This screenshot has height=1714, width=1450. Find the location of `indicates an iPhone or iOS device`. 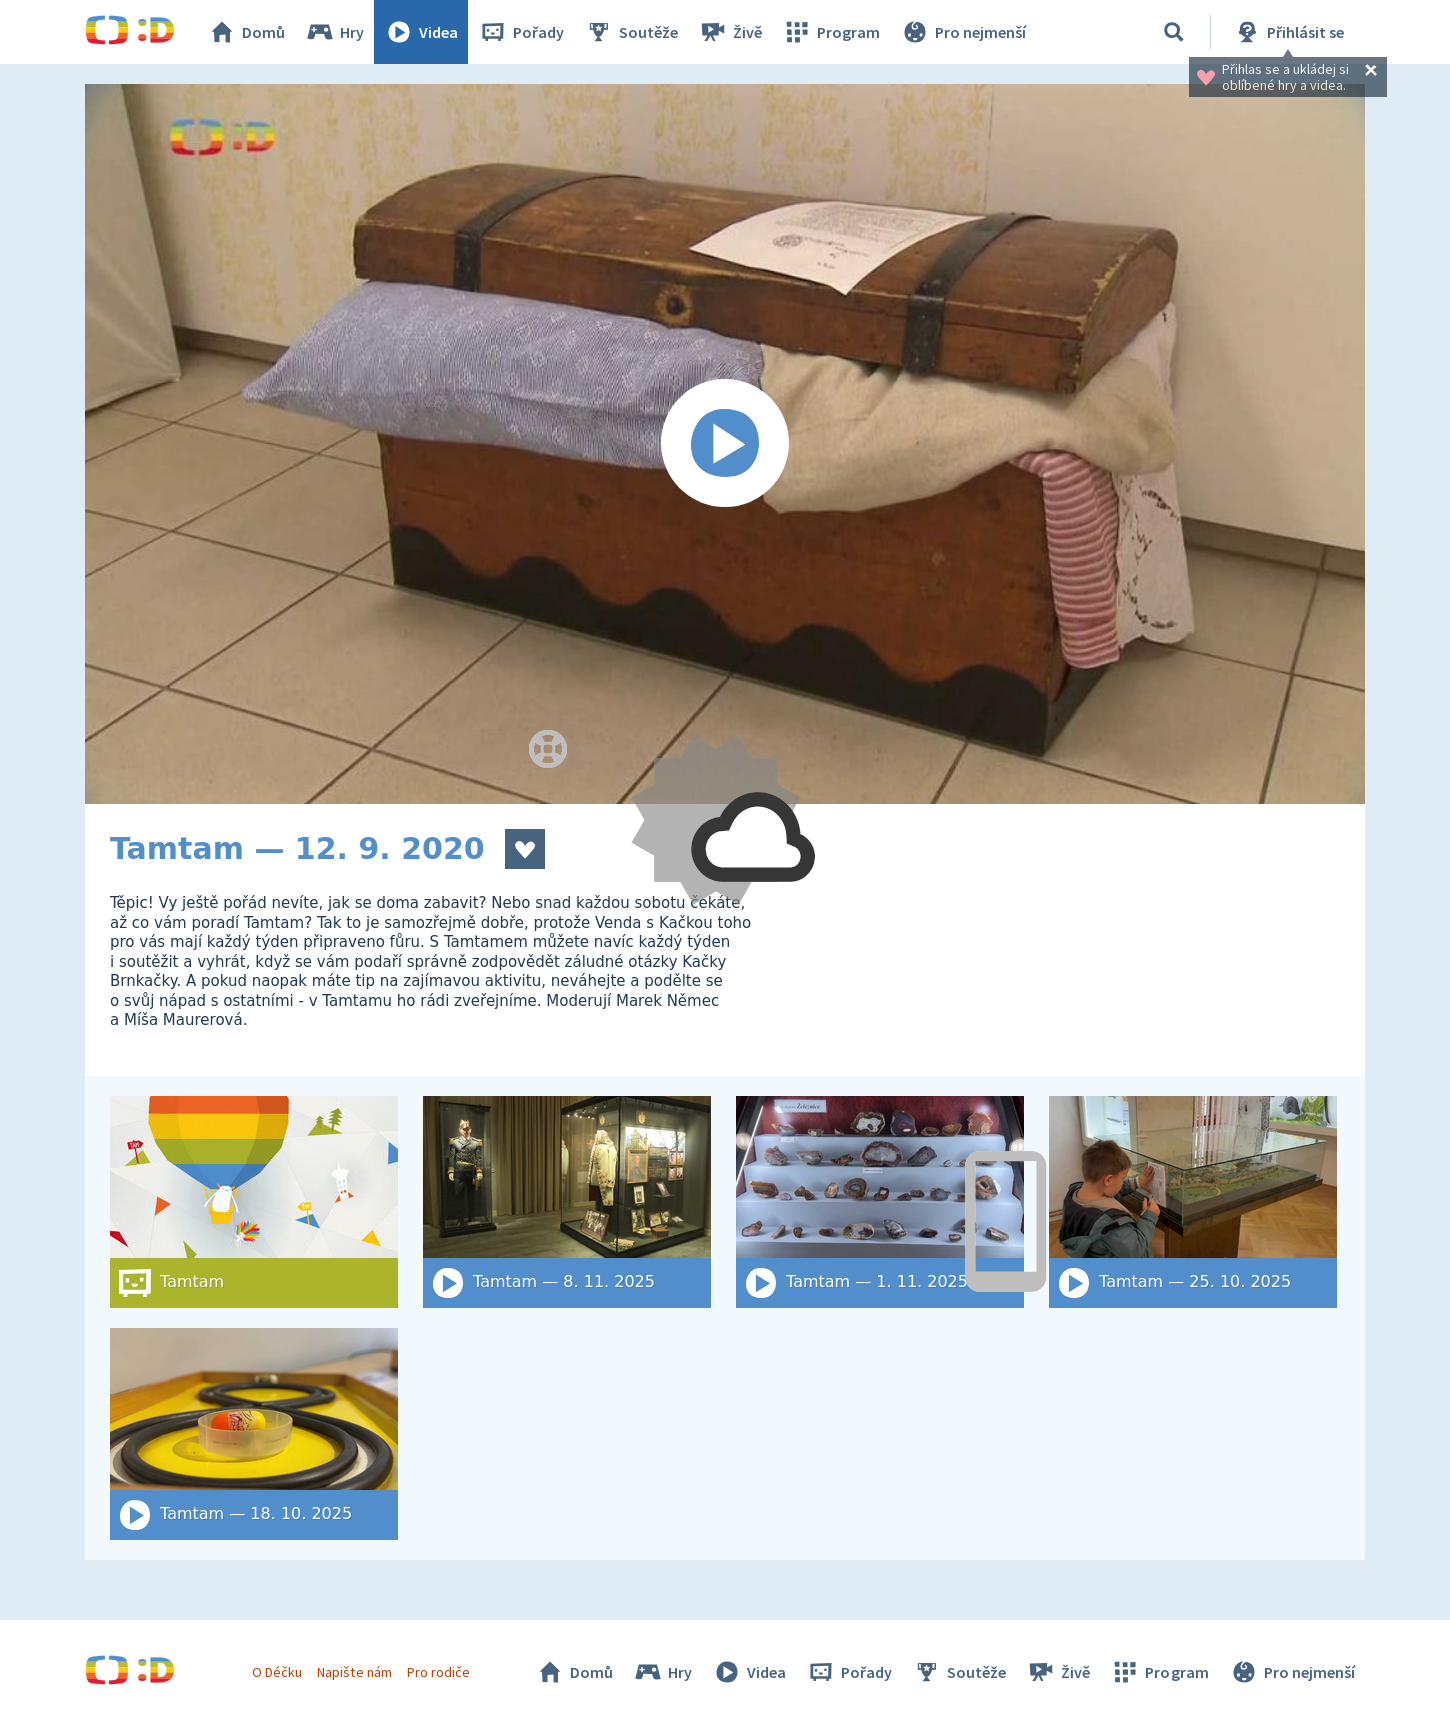

indicates an iPhone or iOS device is located at coordinates (1005, 1221).